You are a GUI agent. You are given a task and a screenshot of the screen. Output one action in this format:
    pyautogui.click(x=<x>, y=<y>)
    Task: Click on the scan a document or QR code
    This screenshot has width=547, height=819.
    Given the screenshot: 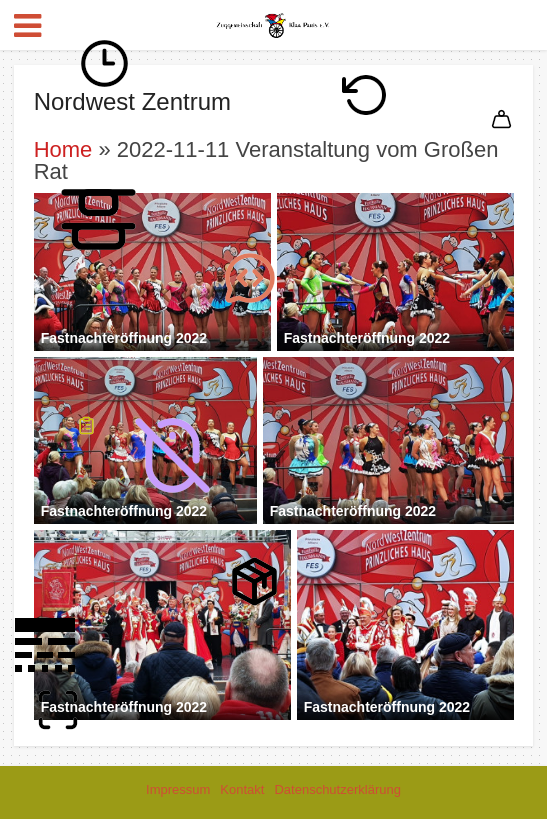 What is the action you would take?
    pyautogui.click(x=58, y=710)
    